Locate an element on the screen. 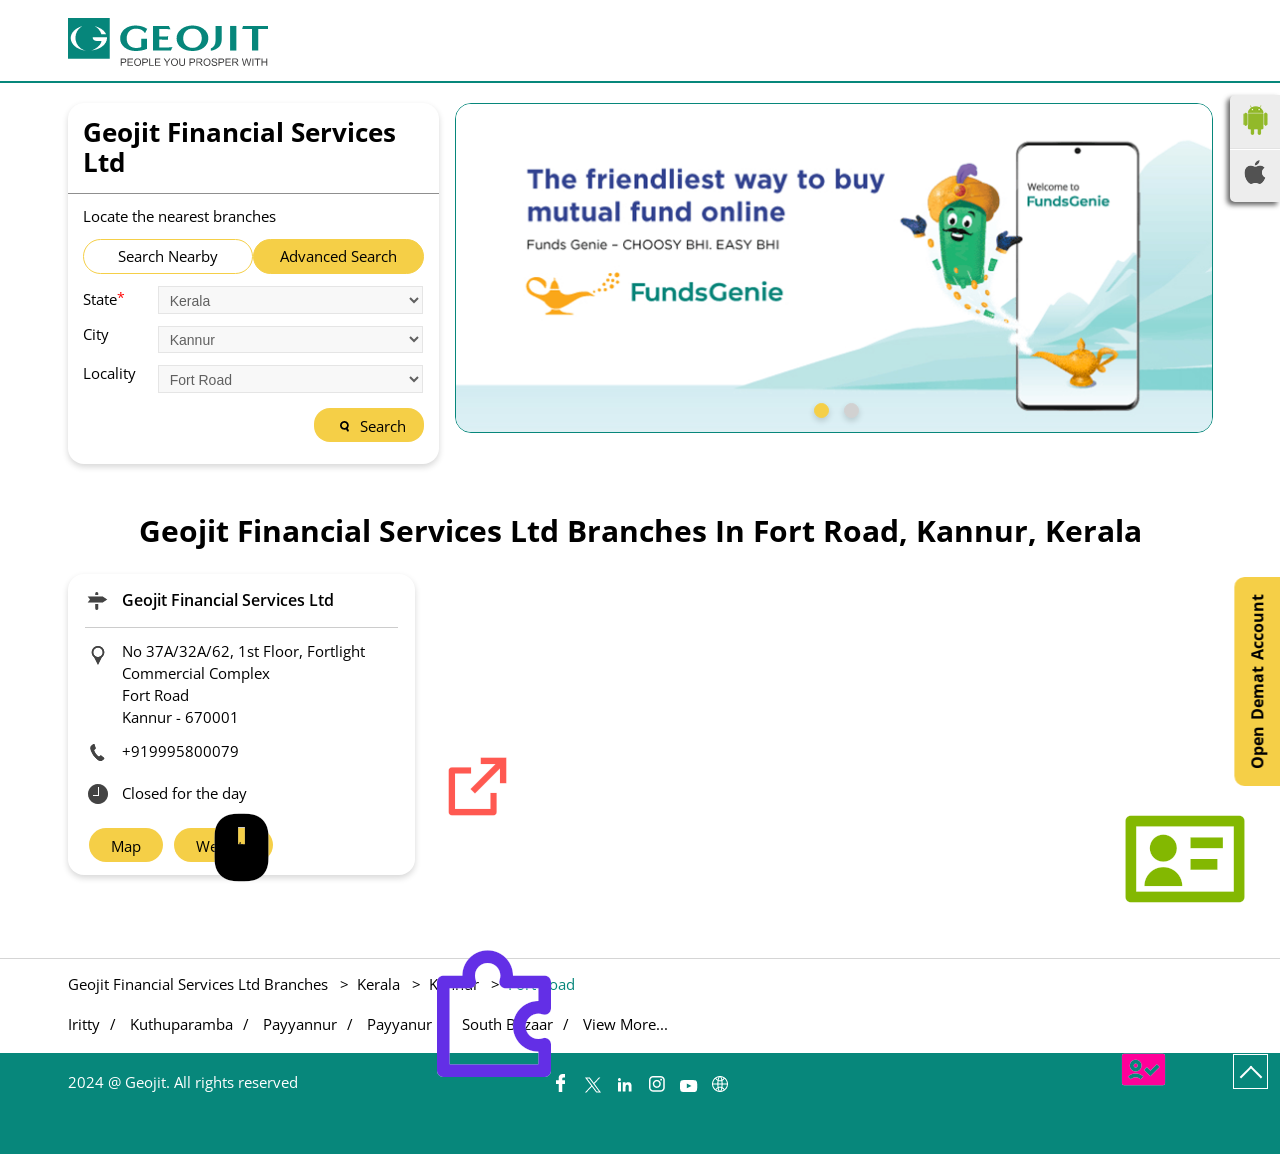  indicates mouse or cursor device settings is located at coordinates (241, 847).